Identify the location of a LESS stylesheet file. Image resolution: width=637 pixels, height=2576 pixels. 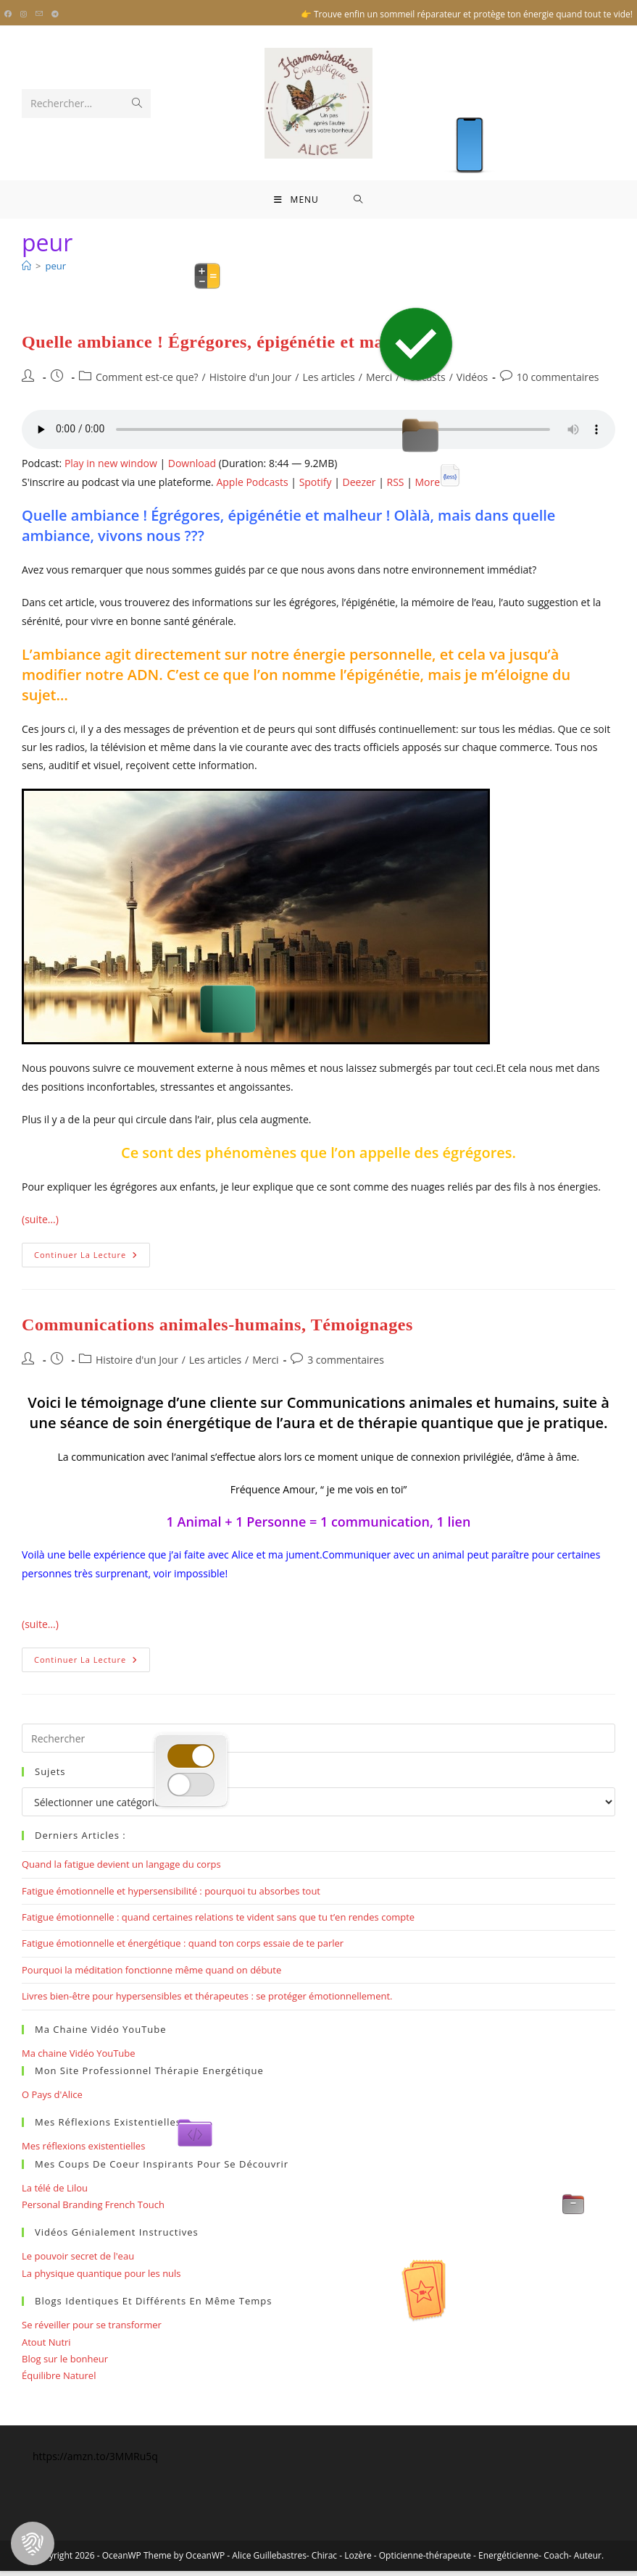
(450, 475).